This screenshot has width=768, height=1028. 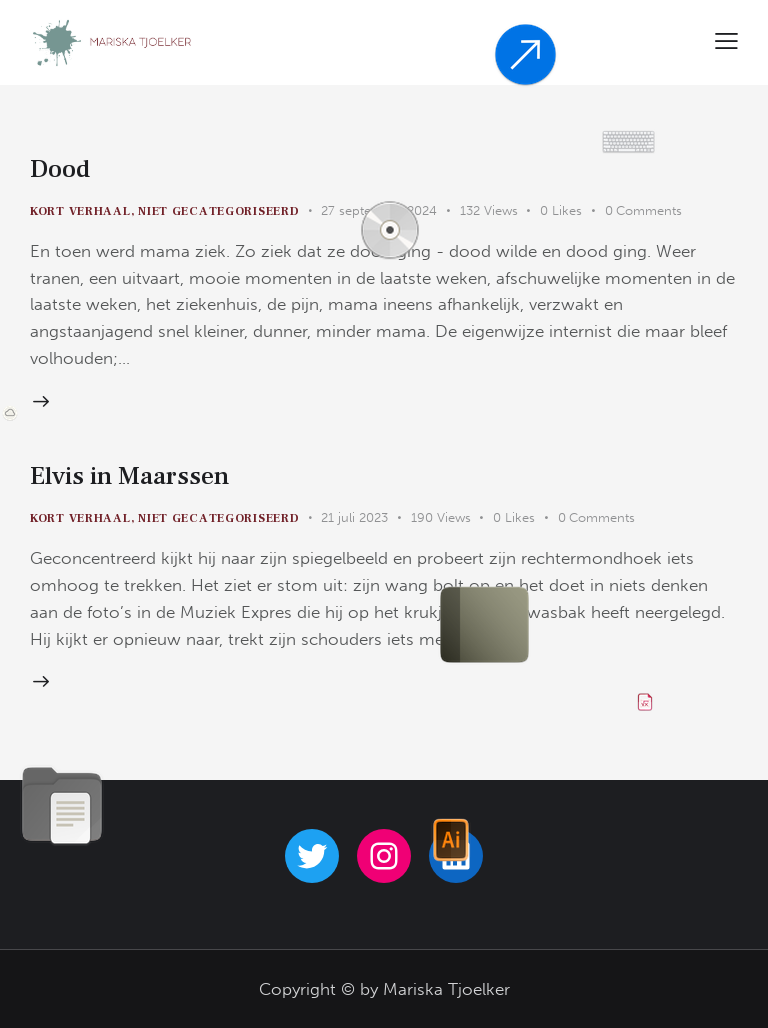 What do you see at coordinates (451, 840) in the screenshot?
I see `open an Adobe Illustrator file` at bounding box center [451, 840].